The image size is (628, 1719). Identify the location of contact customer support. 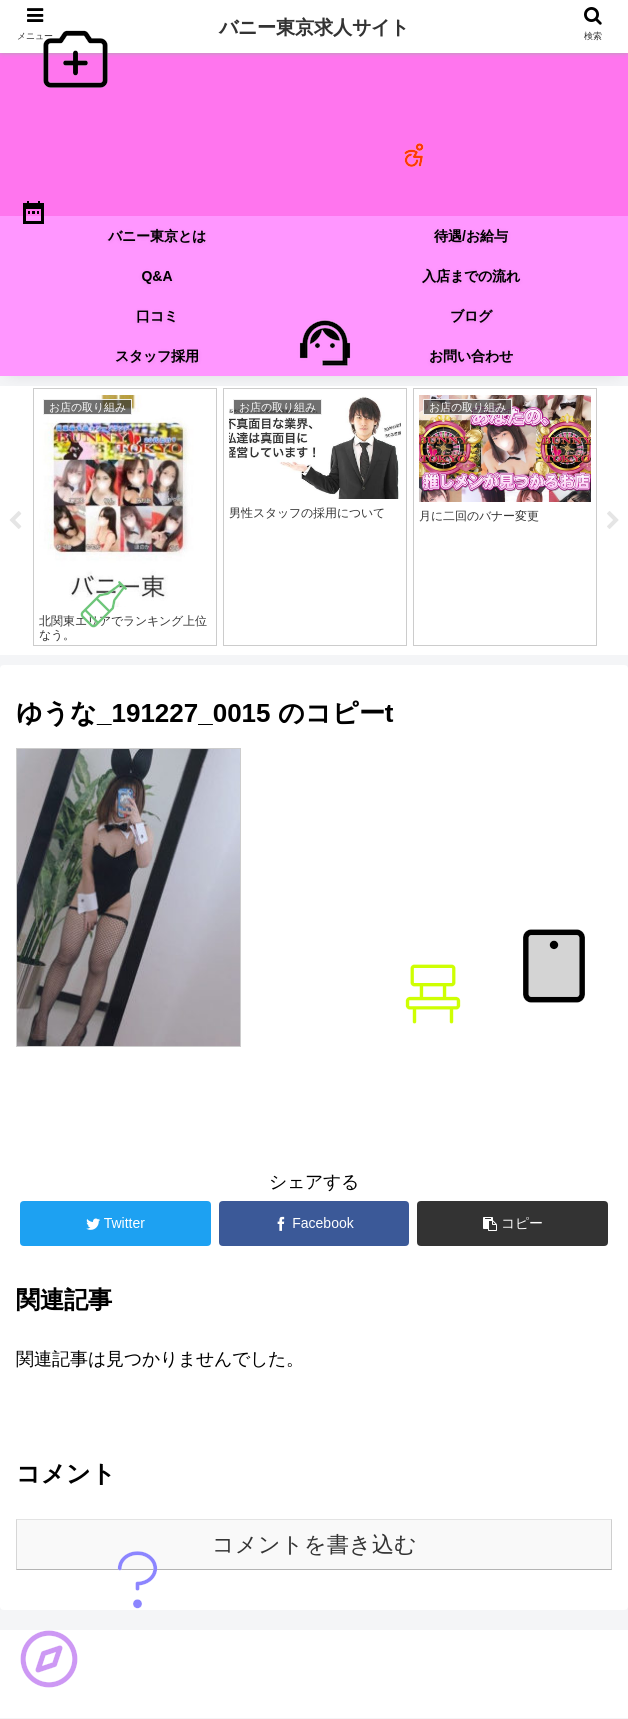
(325, 343).